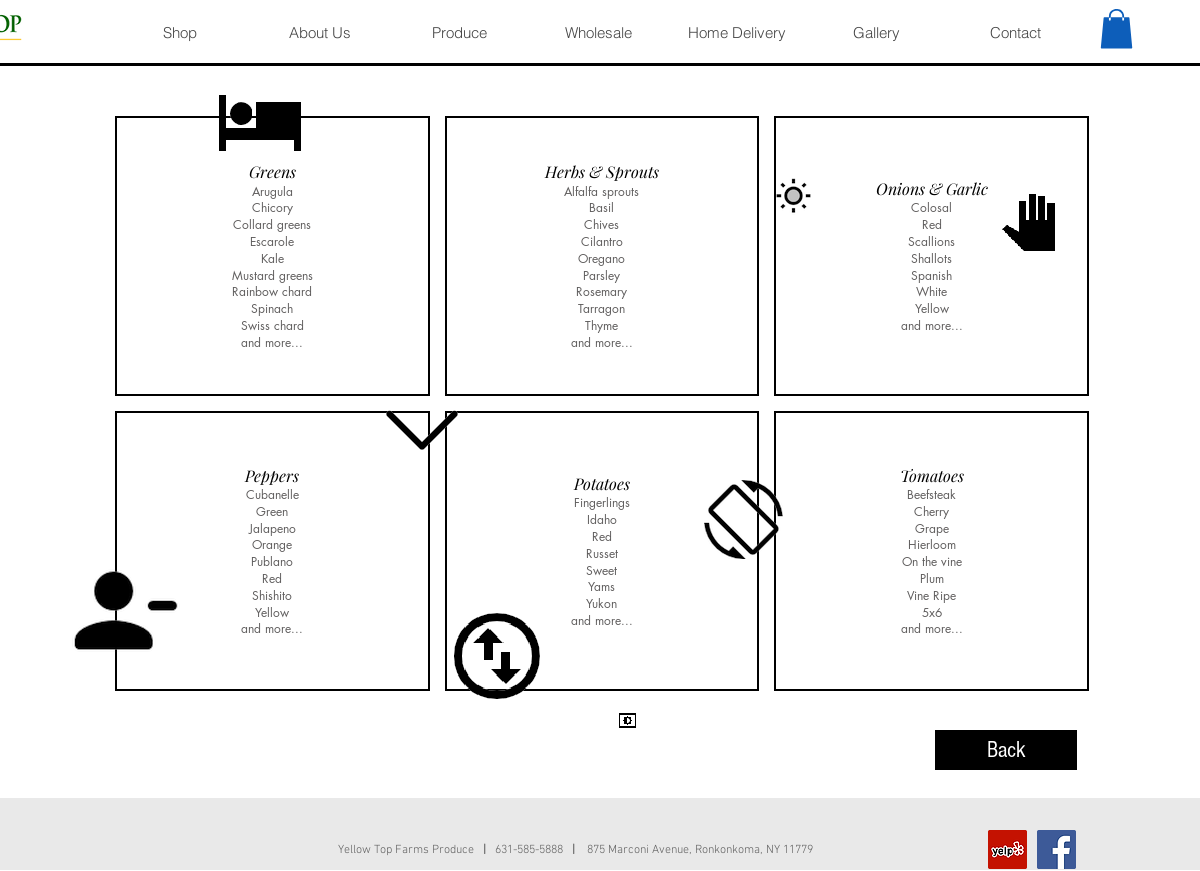 The width and height of the screenshot is (1200, 871). I want to click on adjust display brightness settings, so click(627, 720).